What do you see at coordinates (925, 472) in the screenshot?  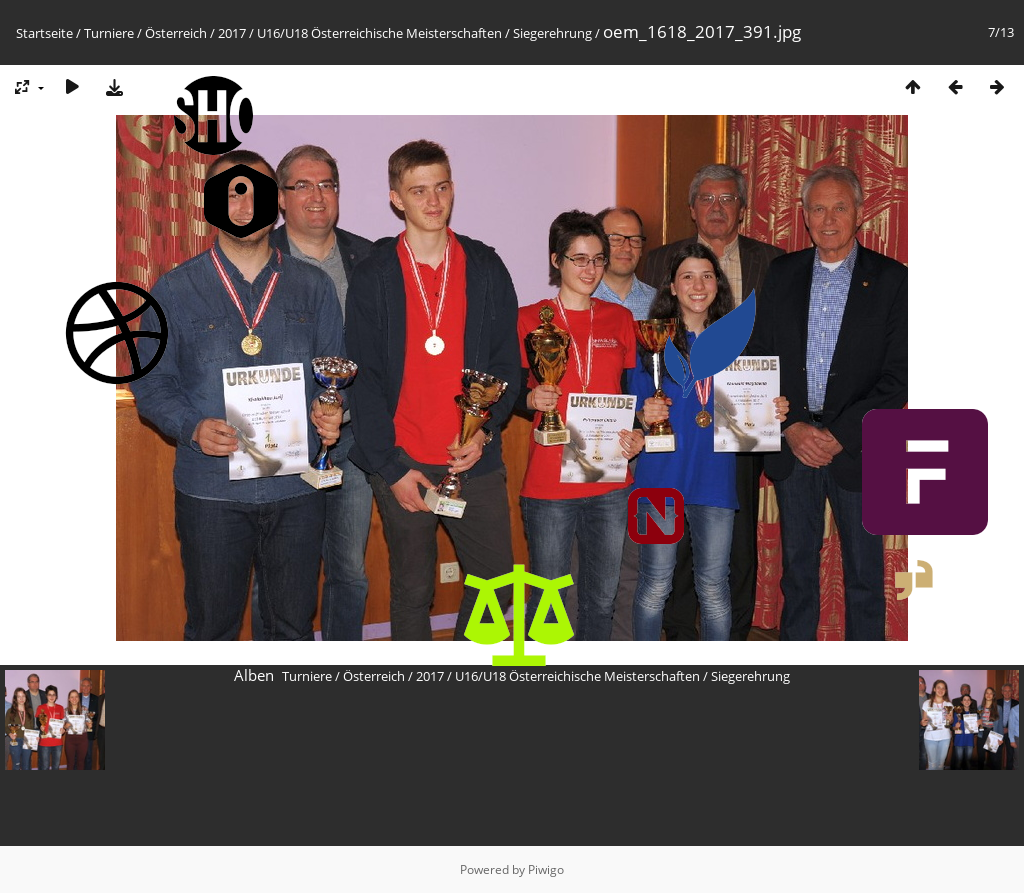 I see `frappe framework logo` at bounding box center [925, 472].